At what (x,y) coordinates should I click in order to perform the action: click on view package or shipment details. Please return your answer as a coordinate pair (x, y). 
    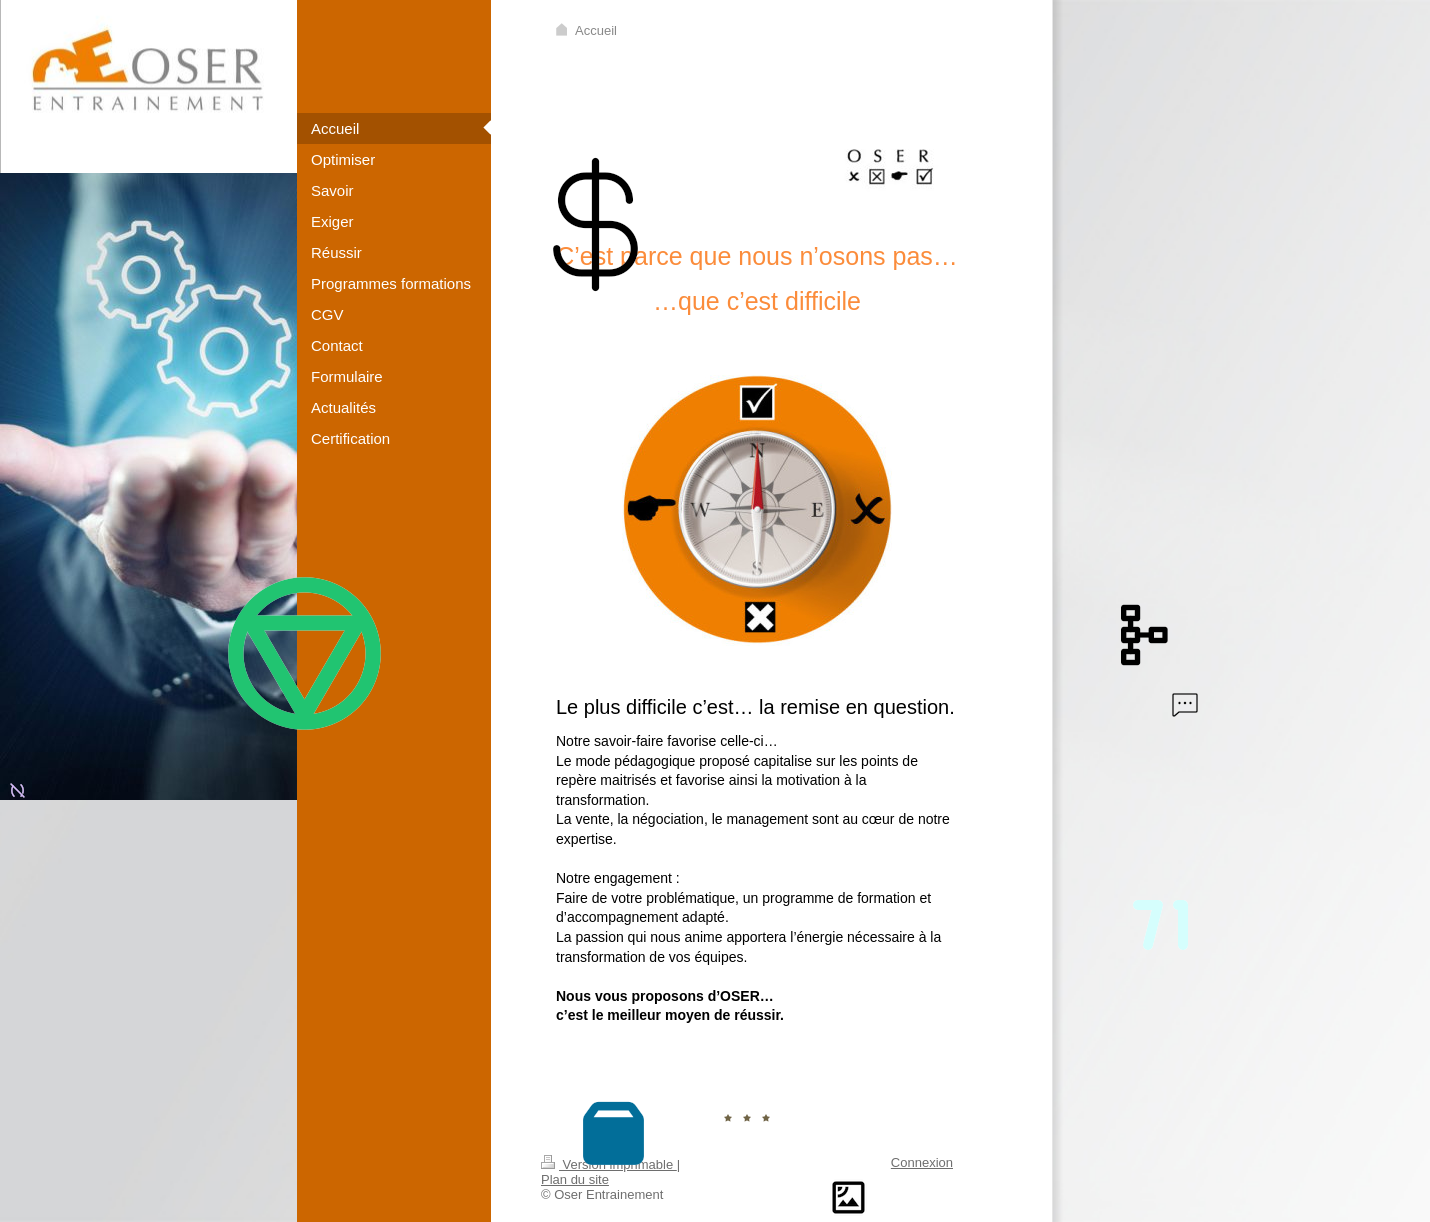
    Looking at the image, I should click on (613, 1134).